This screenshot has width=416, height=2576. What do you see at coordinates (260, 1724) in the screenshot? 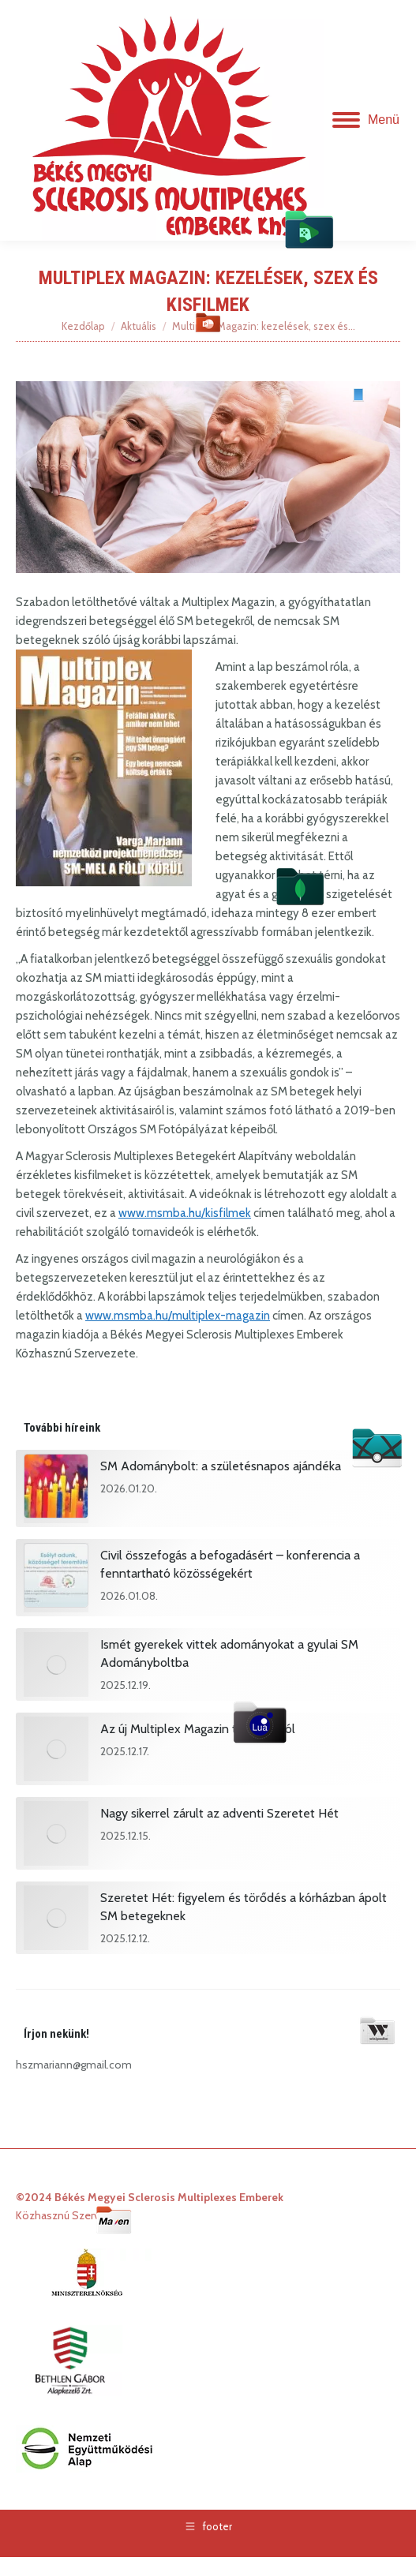
I see `folder containing lua scripts or projects` at bounding box center [260, 1724].